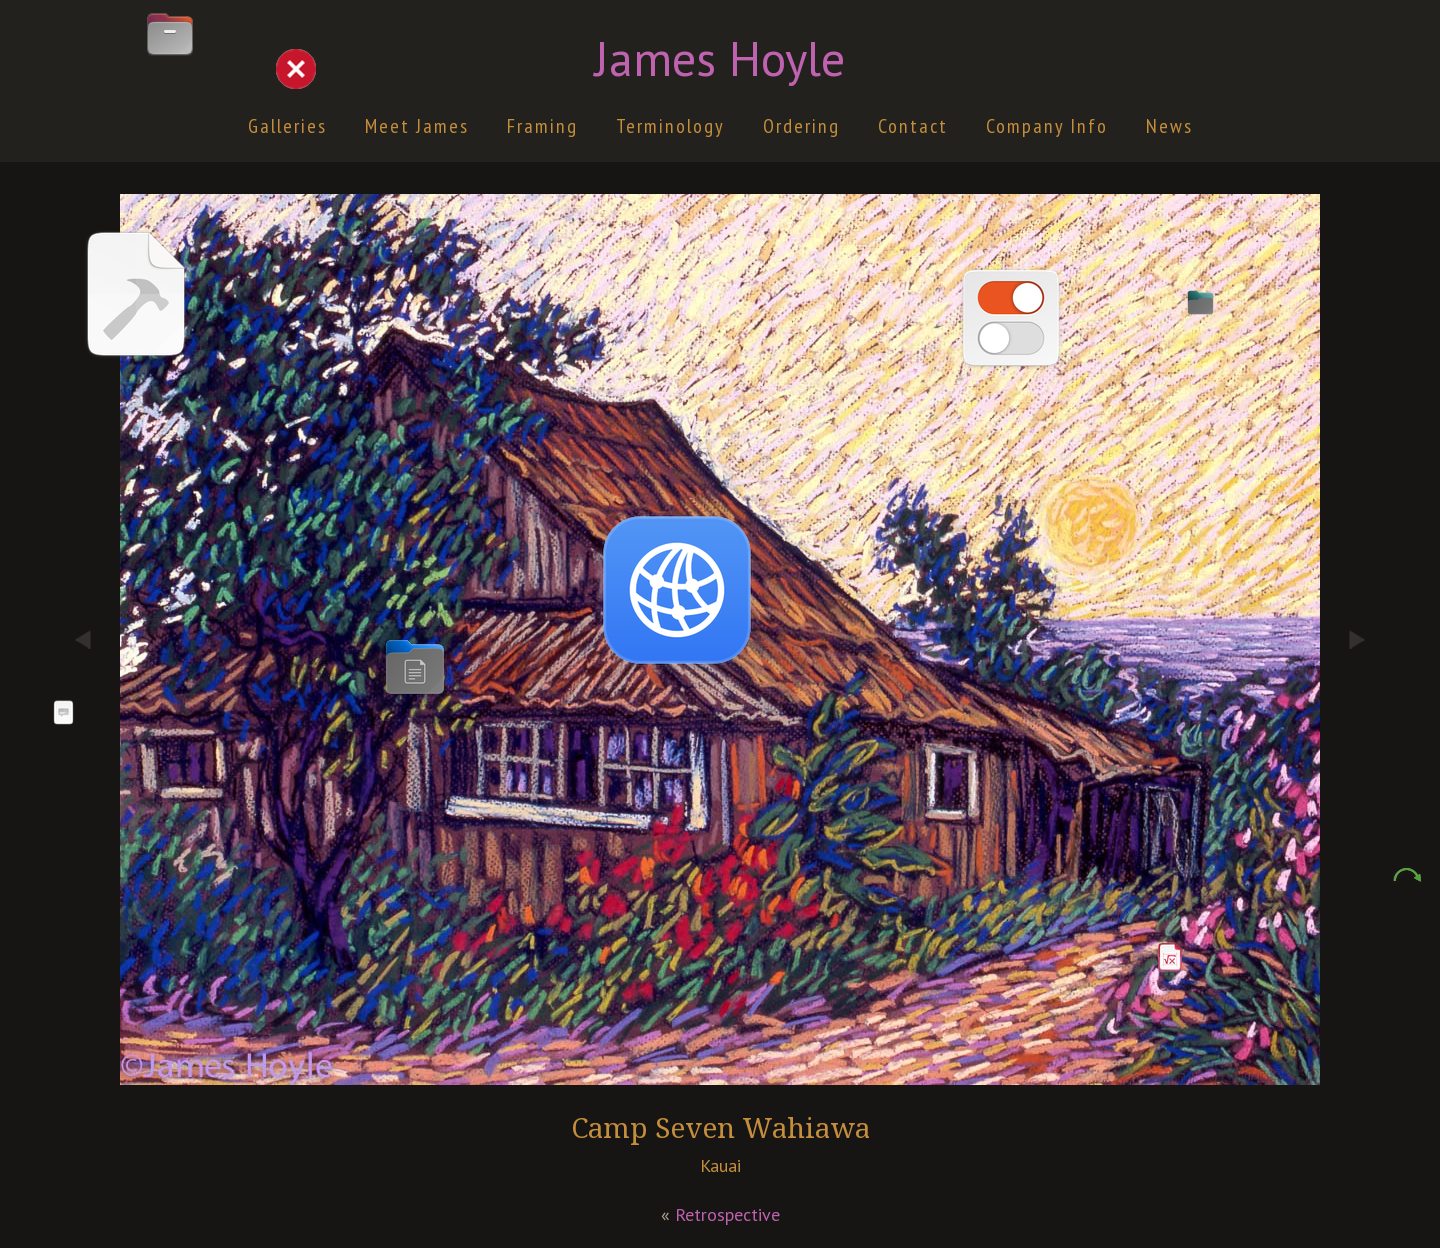  I want to click on access desktop preferences and settings, so click(1011, 318).